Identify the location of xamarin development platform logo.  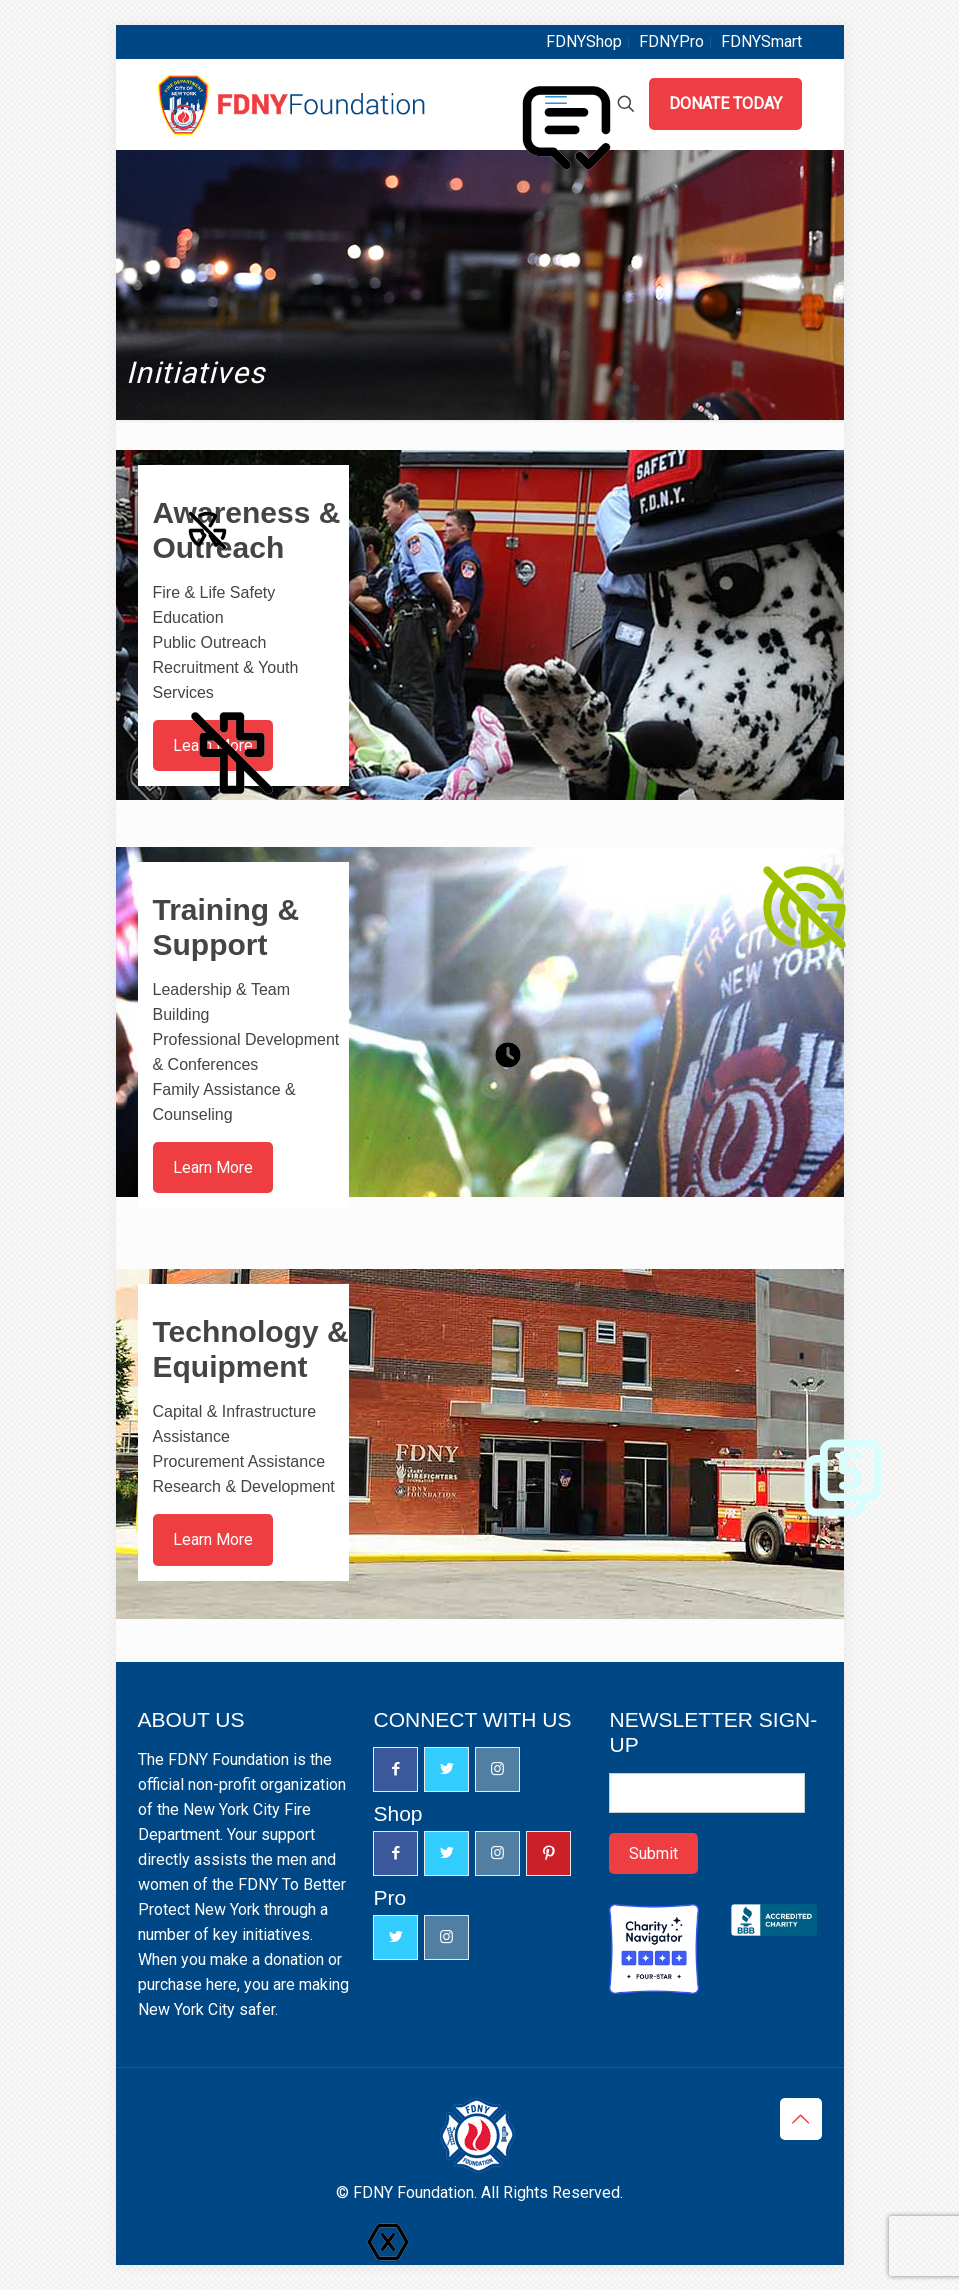
(388, 2242).